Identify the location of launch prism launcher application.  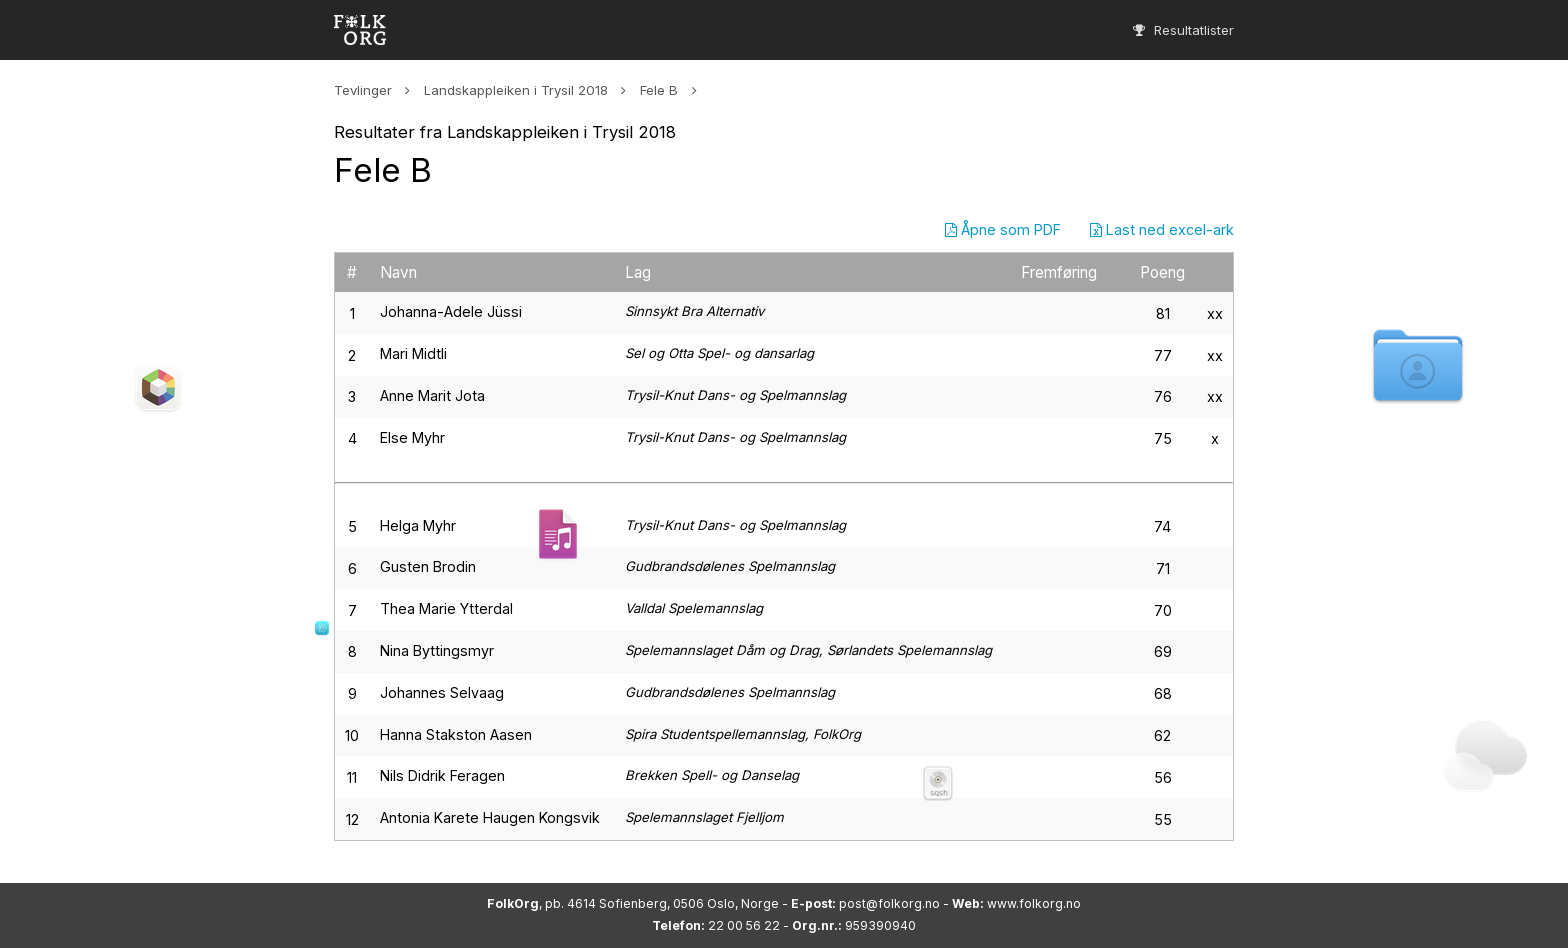
(158, 387).